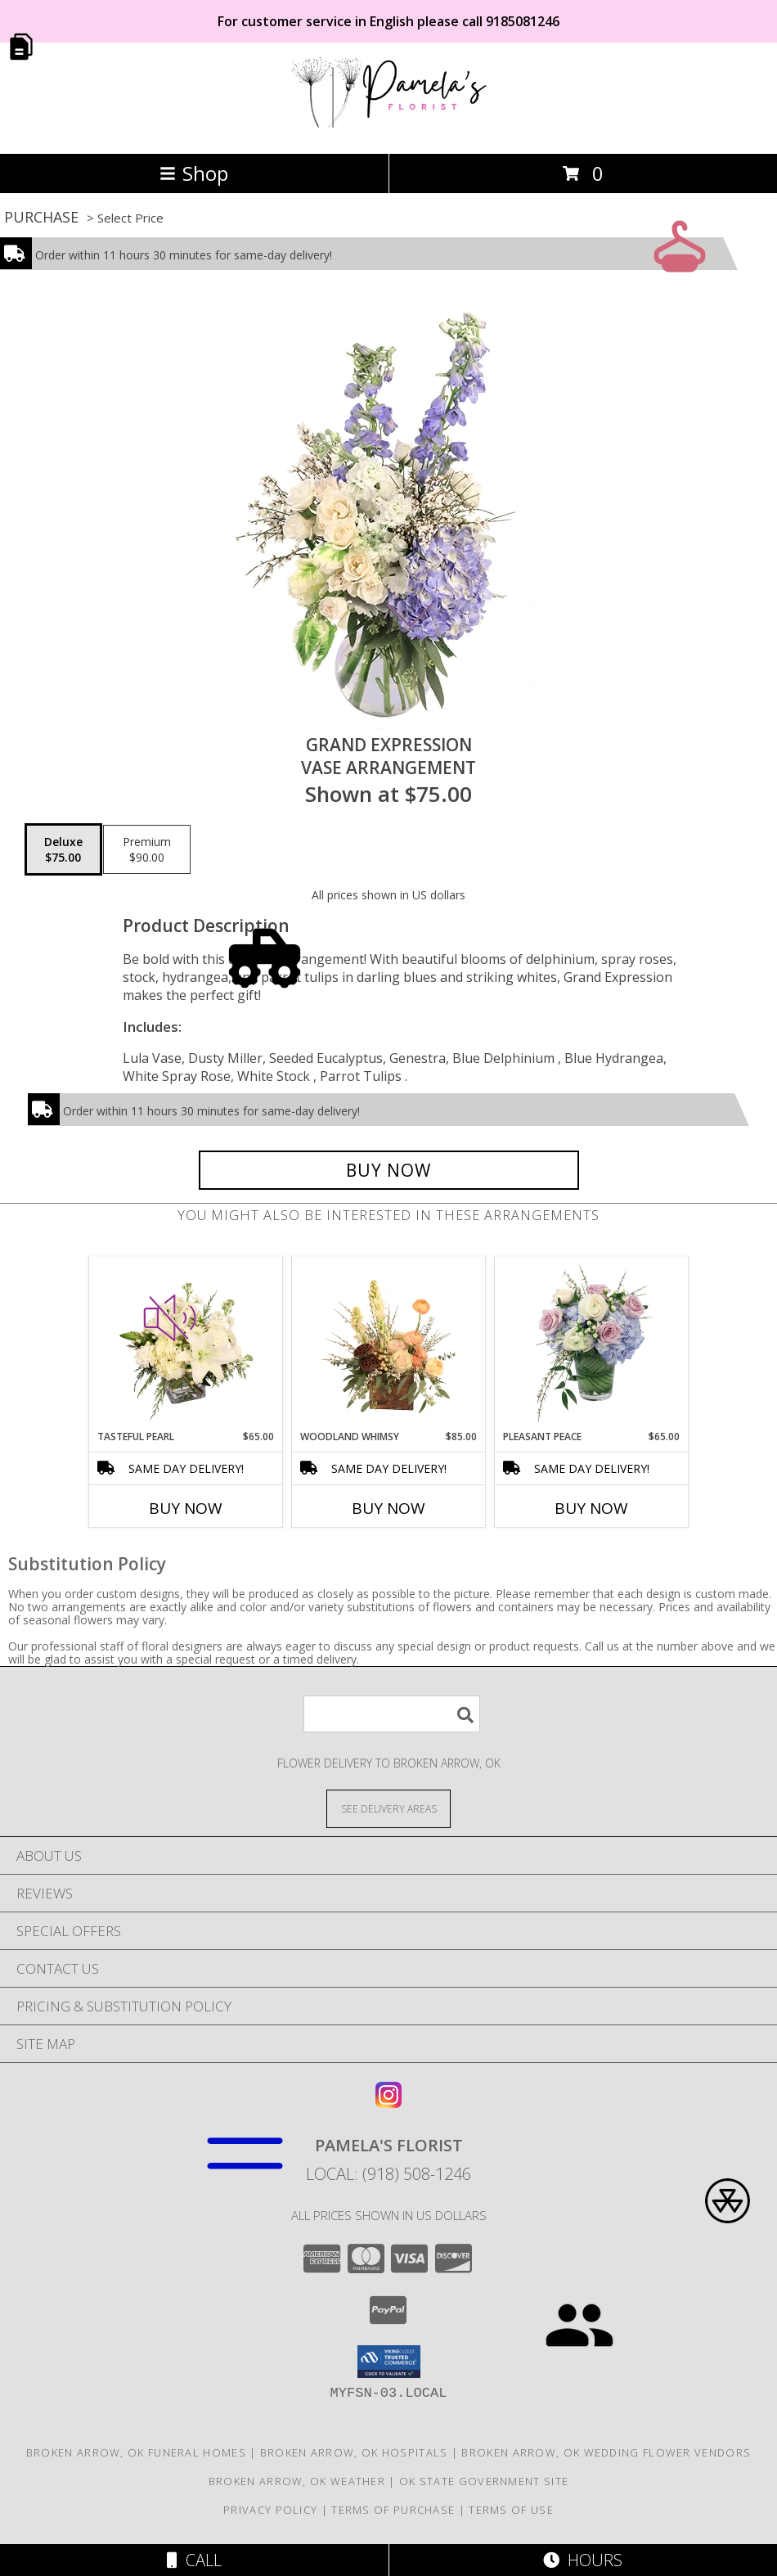 The image size is (777, 2576). Describe the element at coordinates (264, 956) in the screenshot. I see `monster truck or off-road vehicle category` at that location.